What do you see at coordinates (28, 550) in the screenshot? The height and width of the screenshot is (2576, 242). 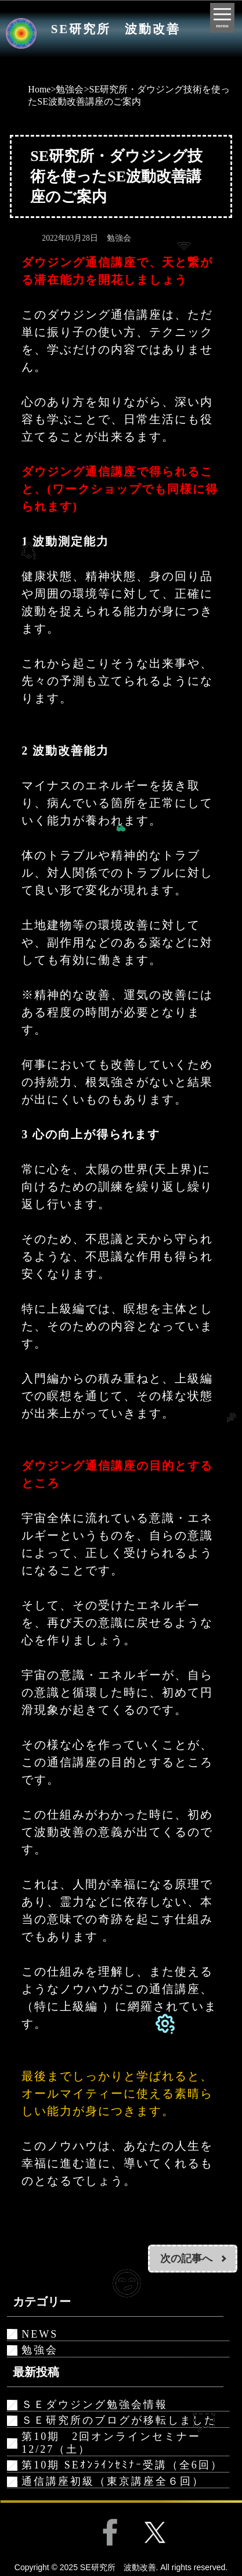 I see `notification alert requiring attention` at bounding box center [28, 550].